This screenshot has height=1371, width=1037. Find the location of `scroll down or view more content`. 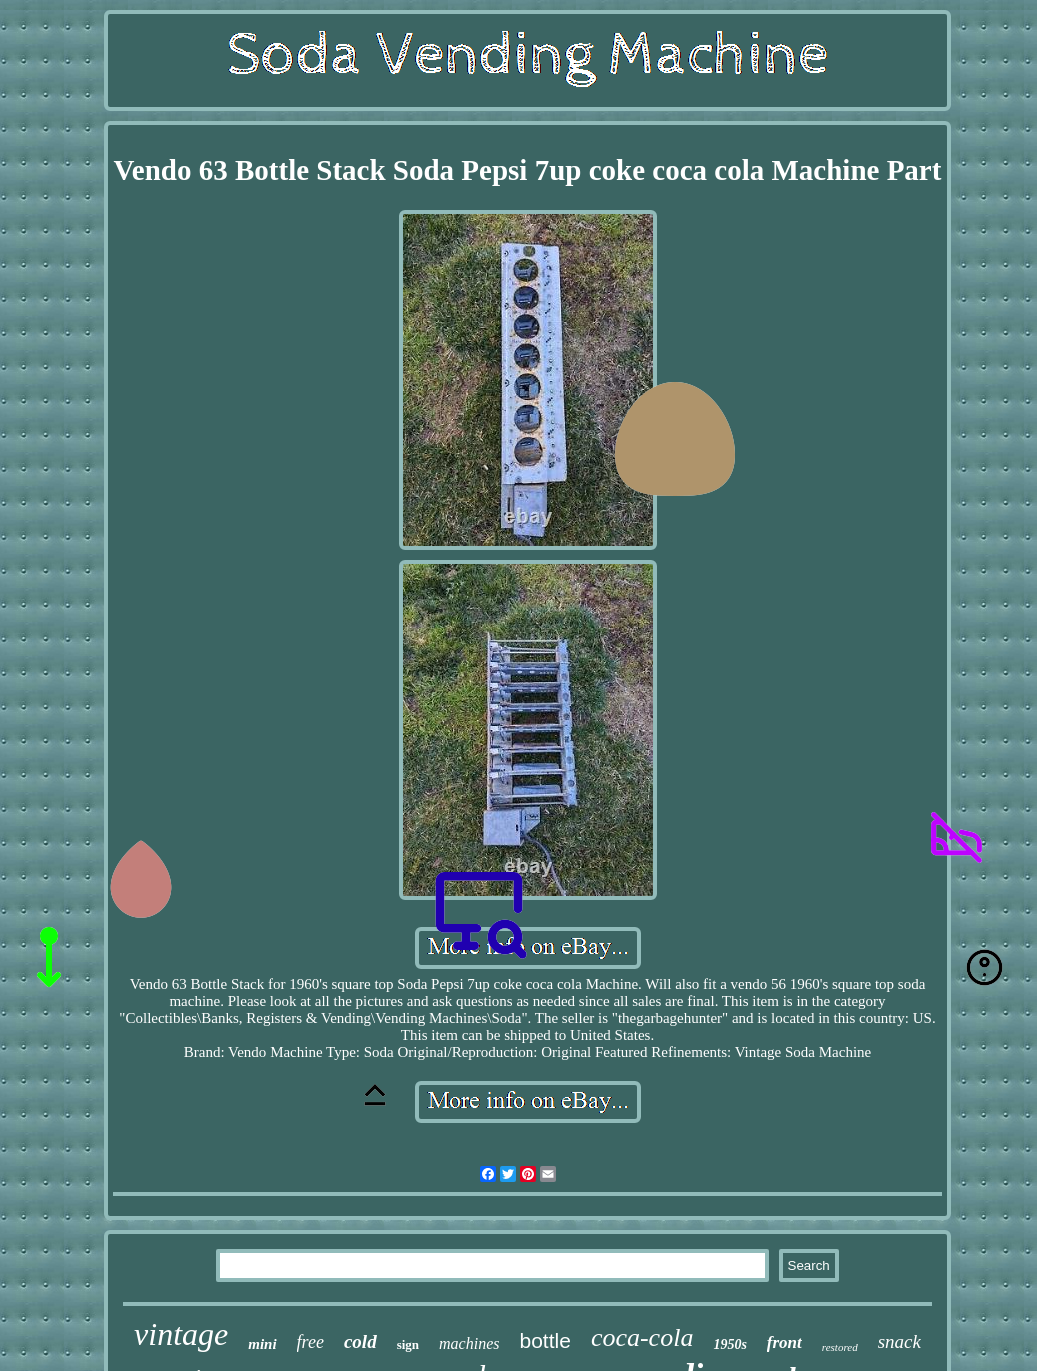

scroll down or view more content is located at coordinates (49, 957).